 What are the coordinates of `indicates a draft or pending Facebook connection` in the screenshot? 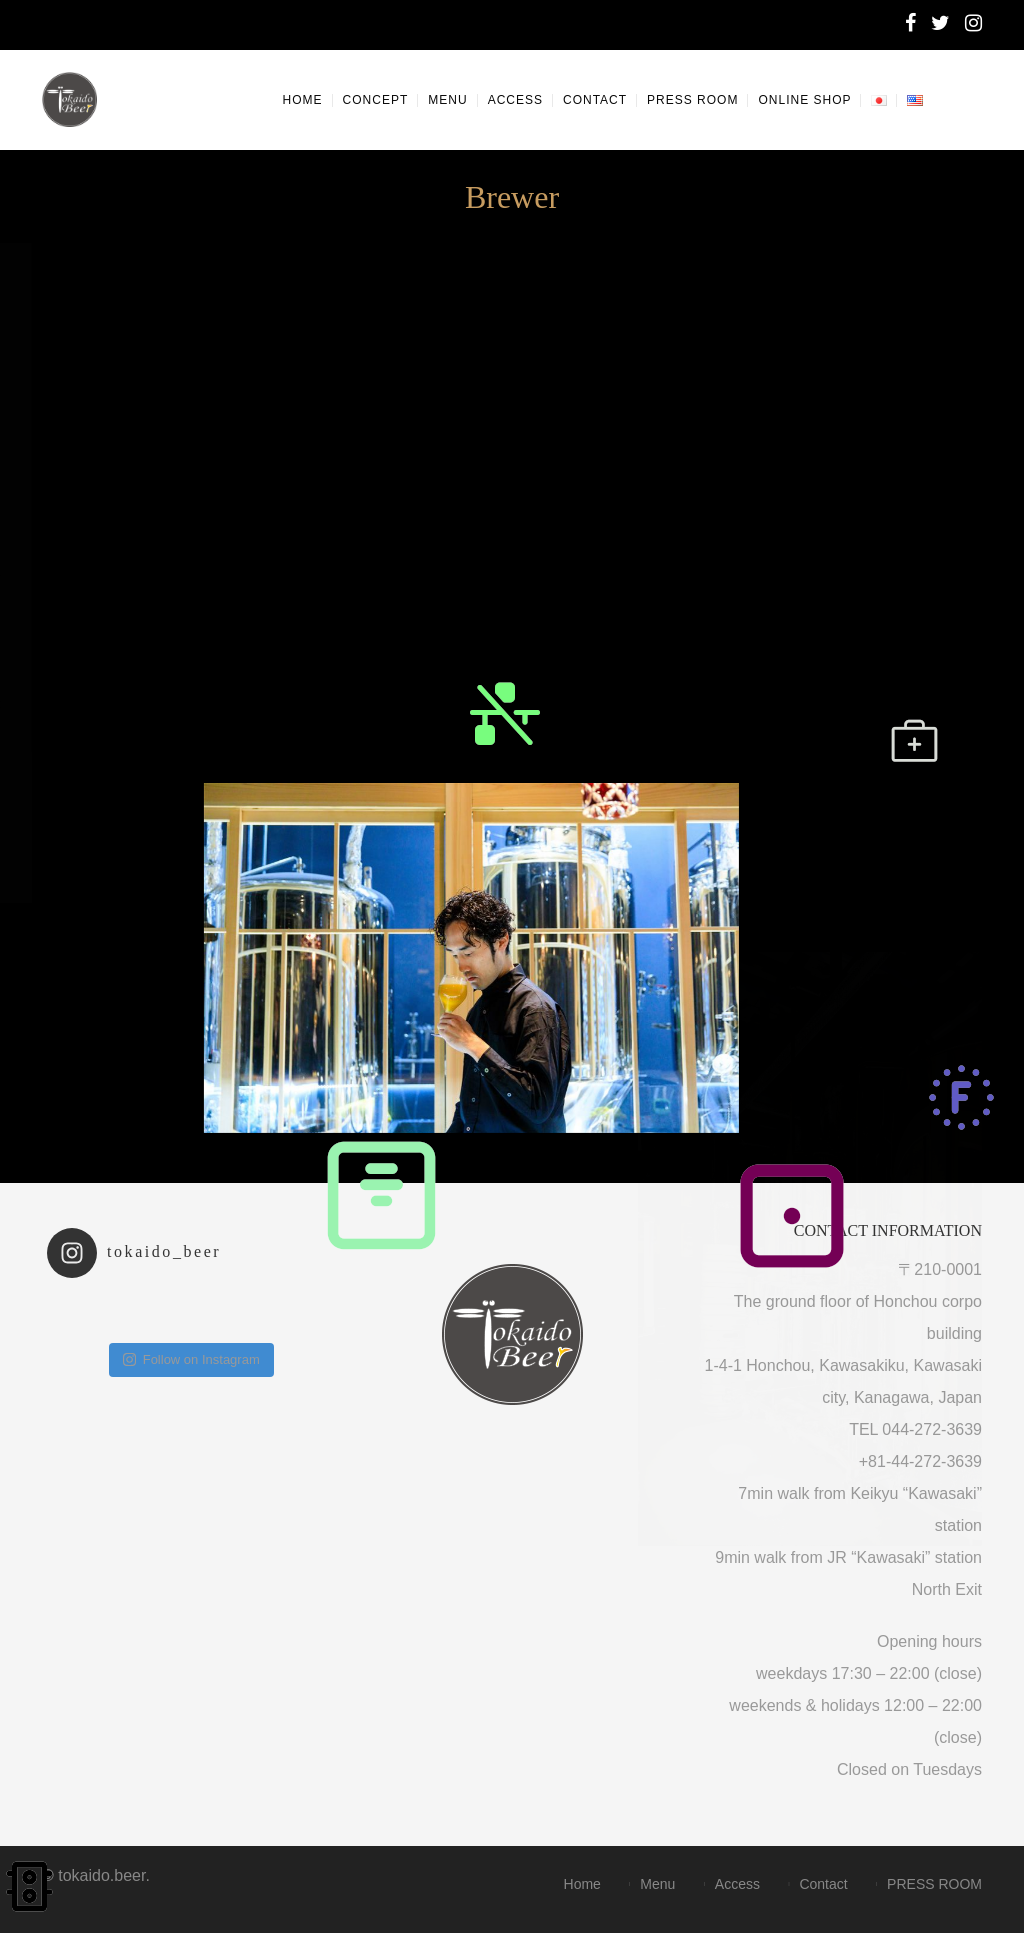 It's located at (961, 1097).